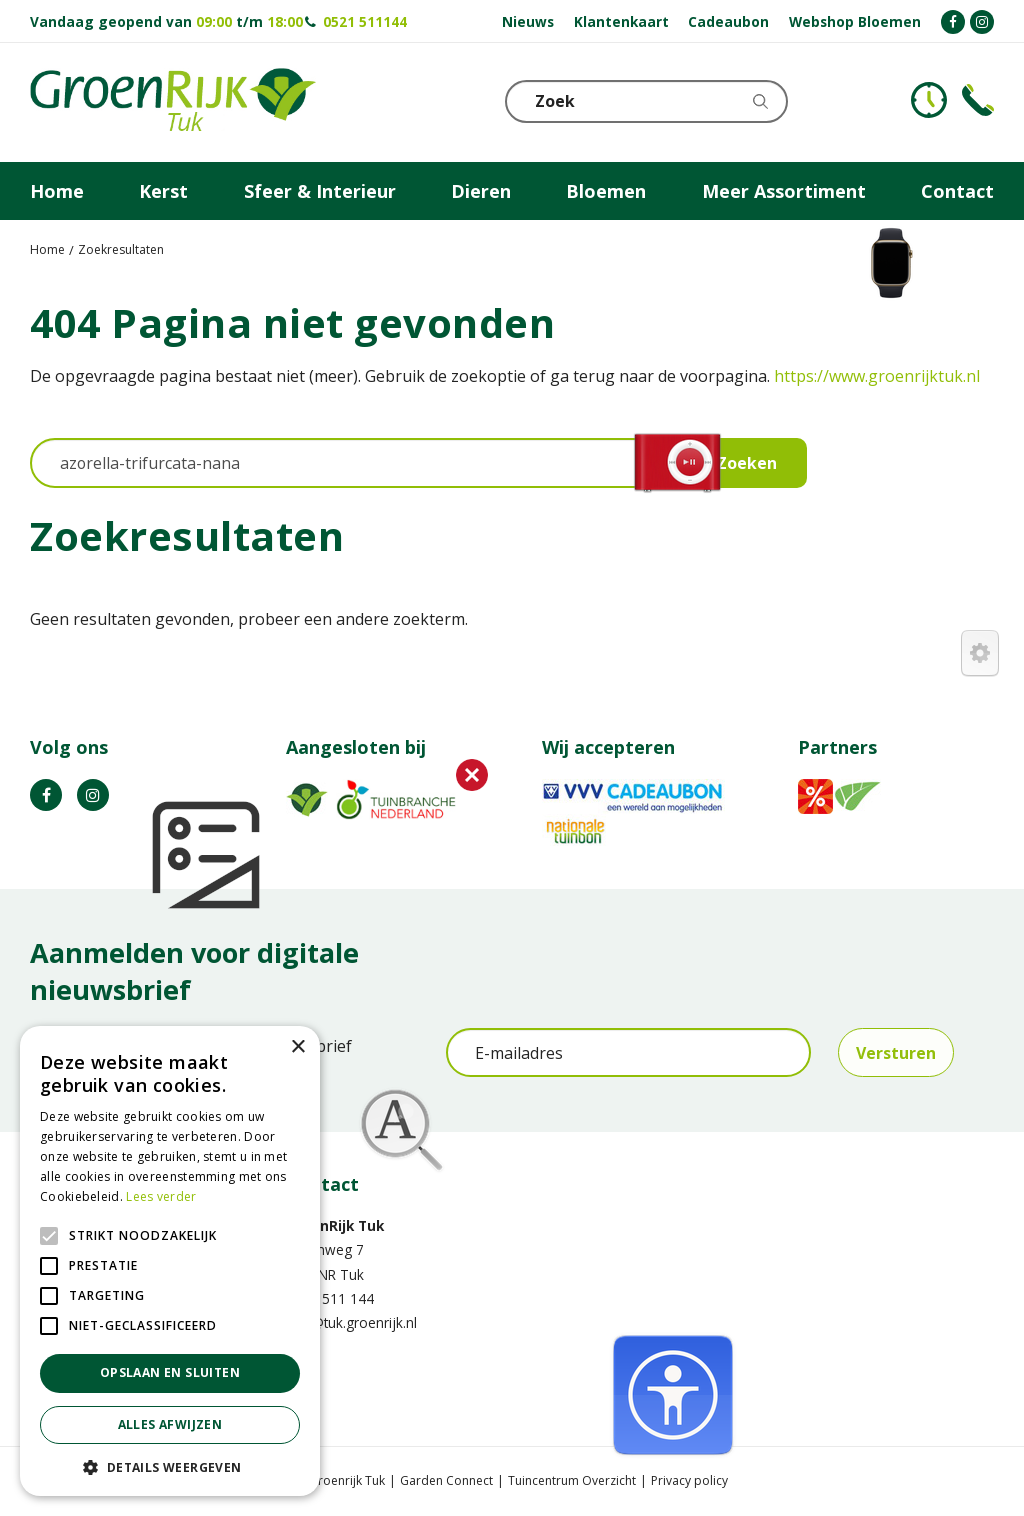 The width and height of the screenshot is (1024, 1516). Describe the element at coordinates (472, 775) in the screenshot. I see `stop or cancel the current action` at that location.